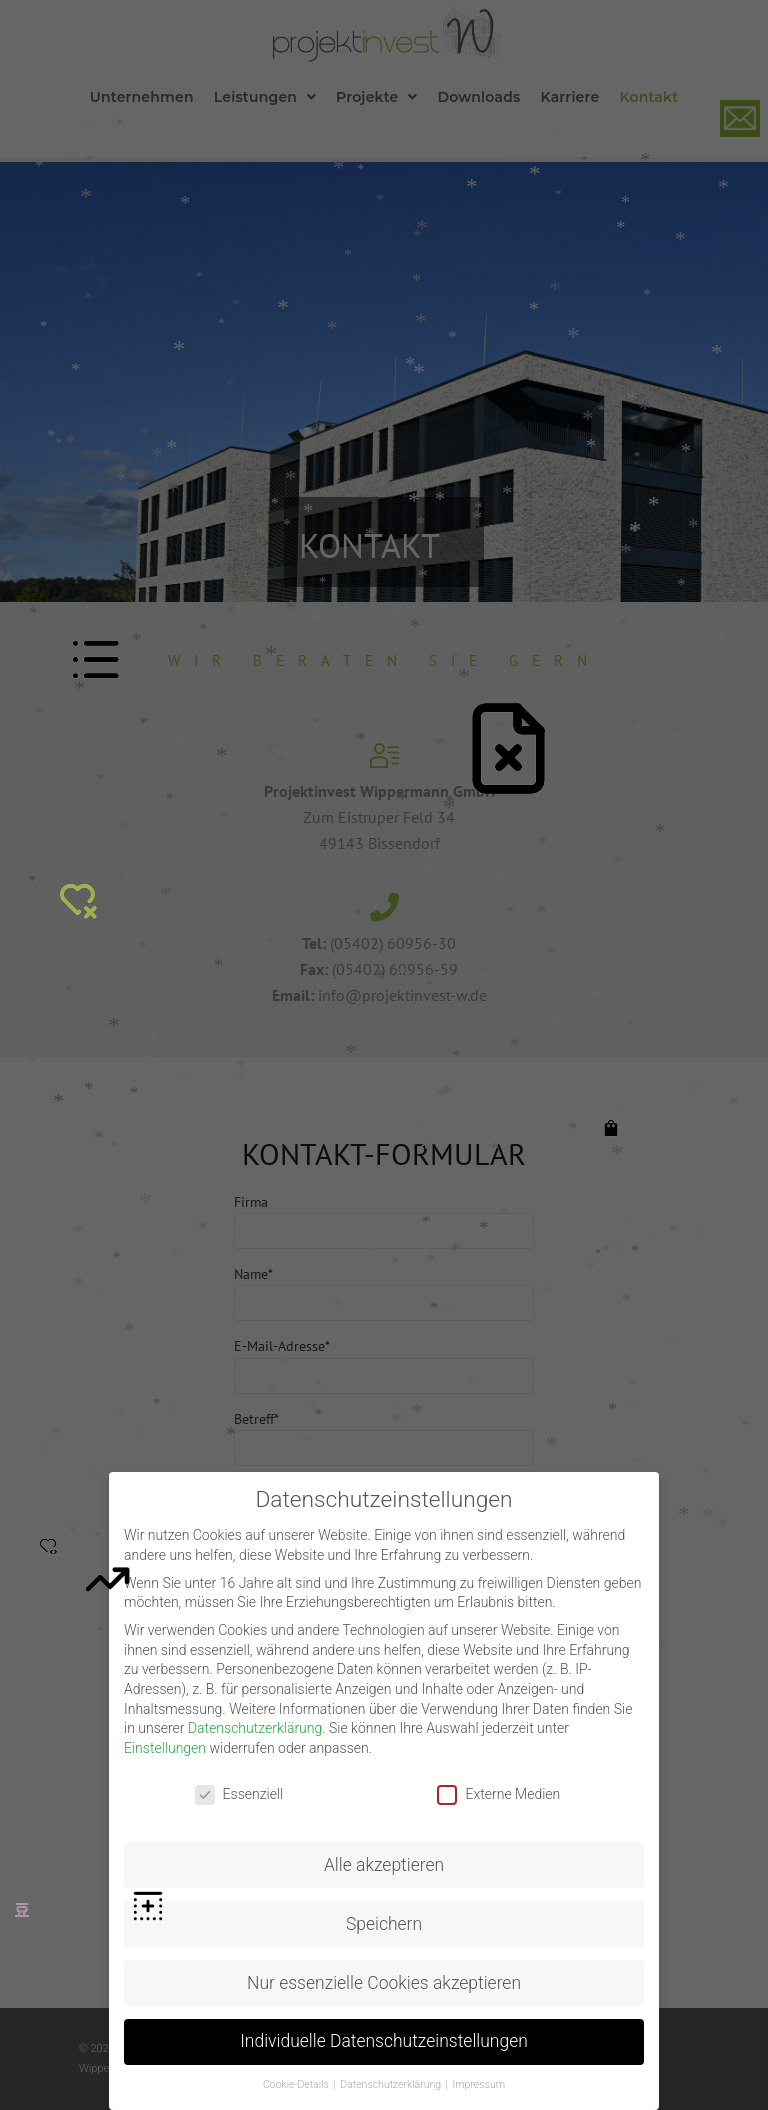 The image size is (768, 2110). I want to click on remove from favorites, so click(77, 899).